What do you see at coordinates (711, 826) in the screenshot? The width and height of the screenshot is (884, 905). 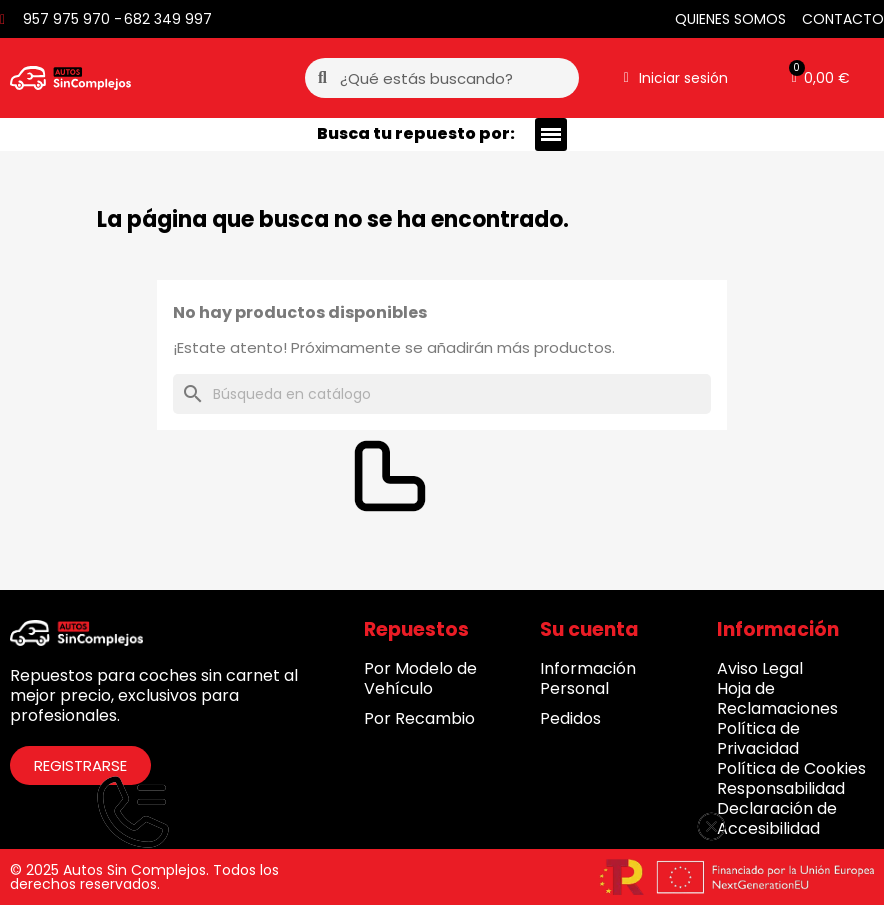 I see `close or dismiss a dialog` at bounding box center [711, 826].